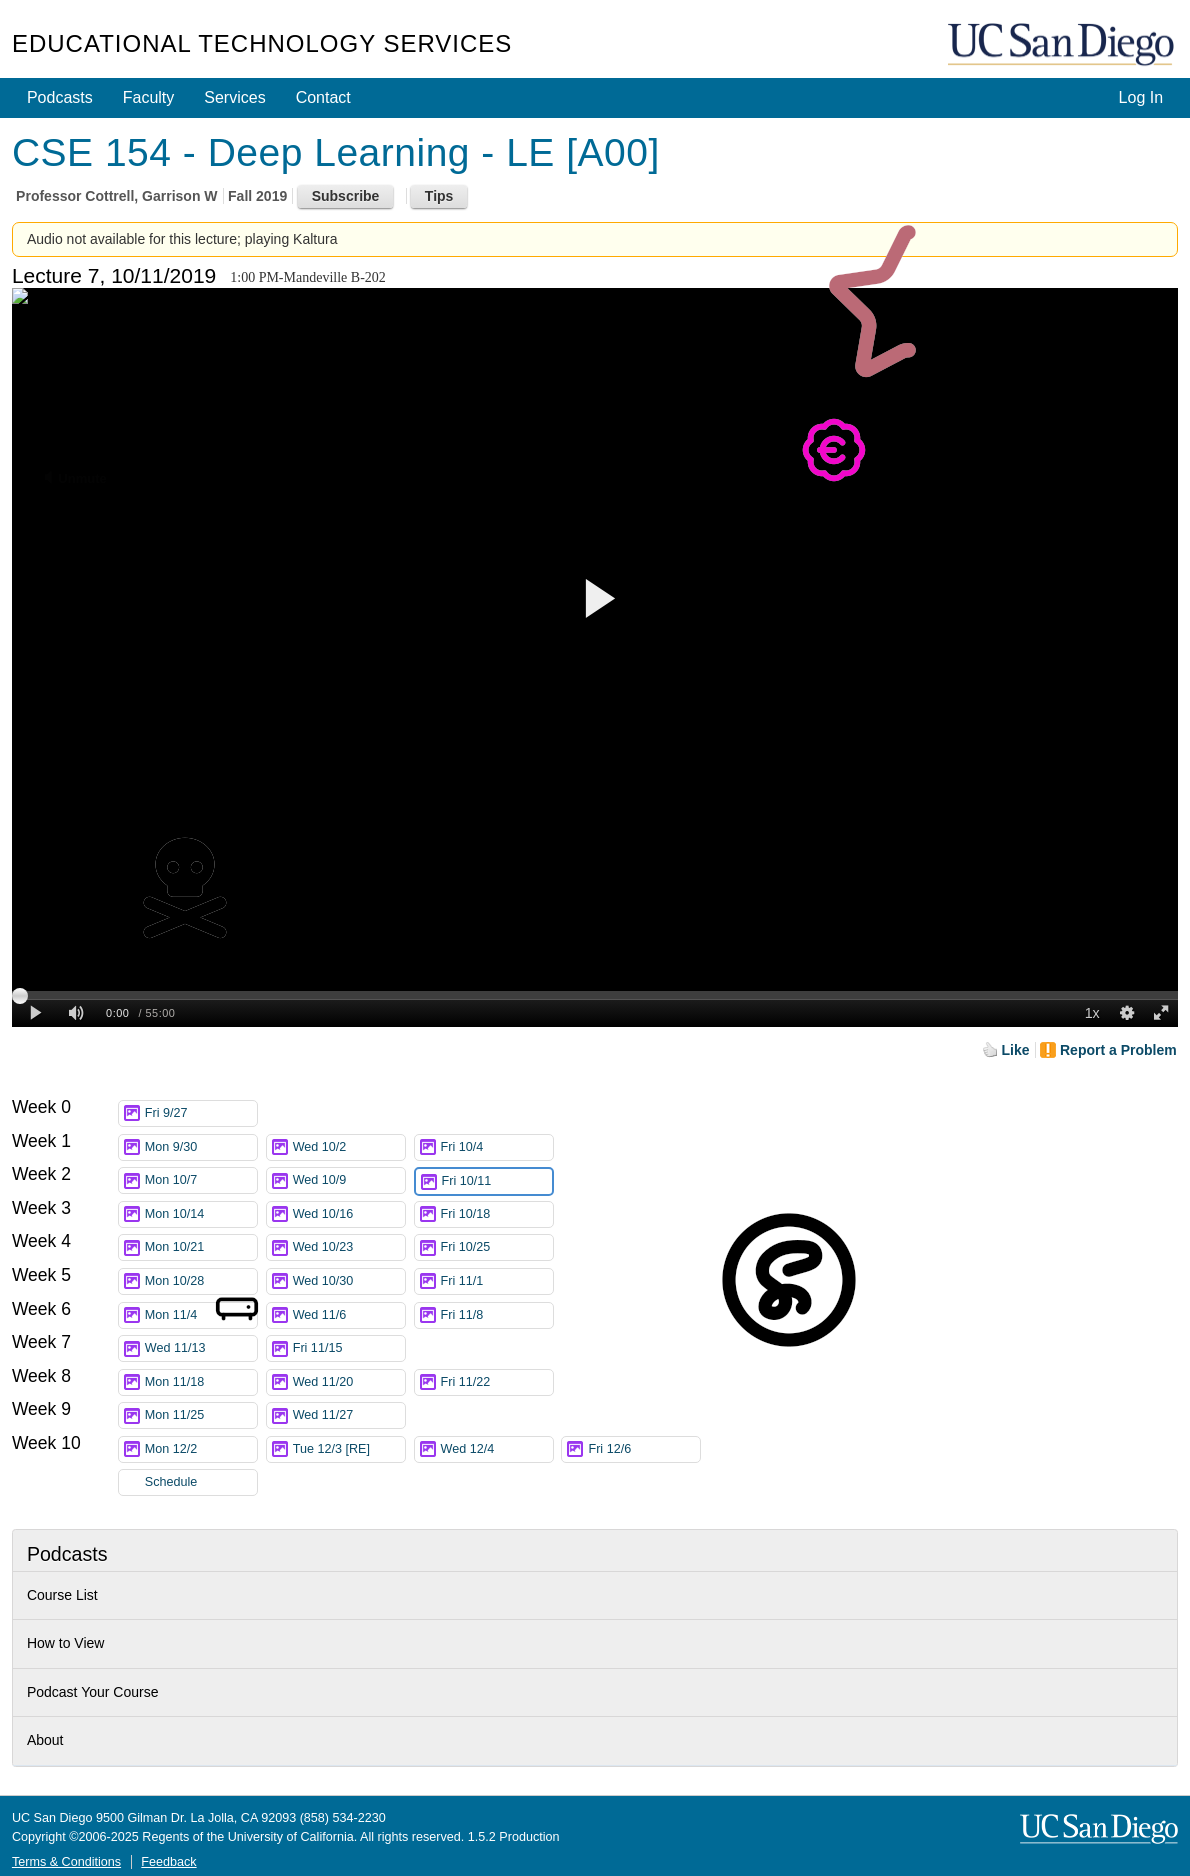  Describe the element at coordinates (185, 885) in the screenshot. I see `indicates dangerous or hazardous content` at that location.